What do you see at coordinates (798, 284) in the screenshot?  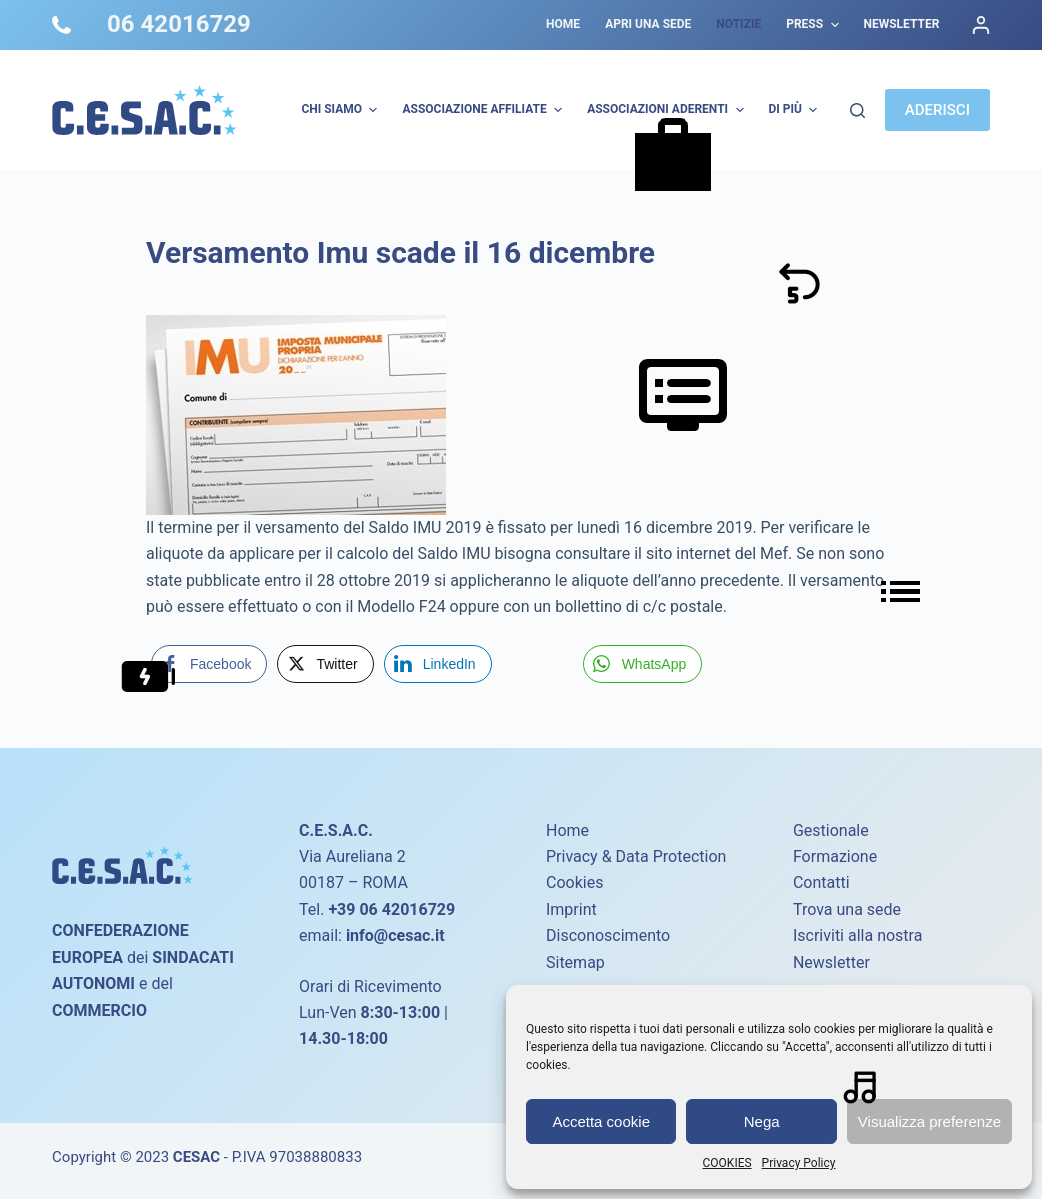 I see `rewind media by 5 seconds` at bounding box center [798, 284].